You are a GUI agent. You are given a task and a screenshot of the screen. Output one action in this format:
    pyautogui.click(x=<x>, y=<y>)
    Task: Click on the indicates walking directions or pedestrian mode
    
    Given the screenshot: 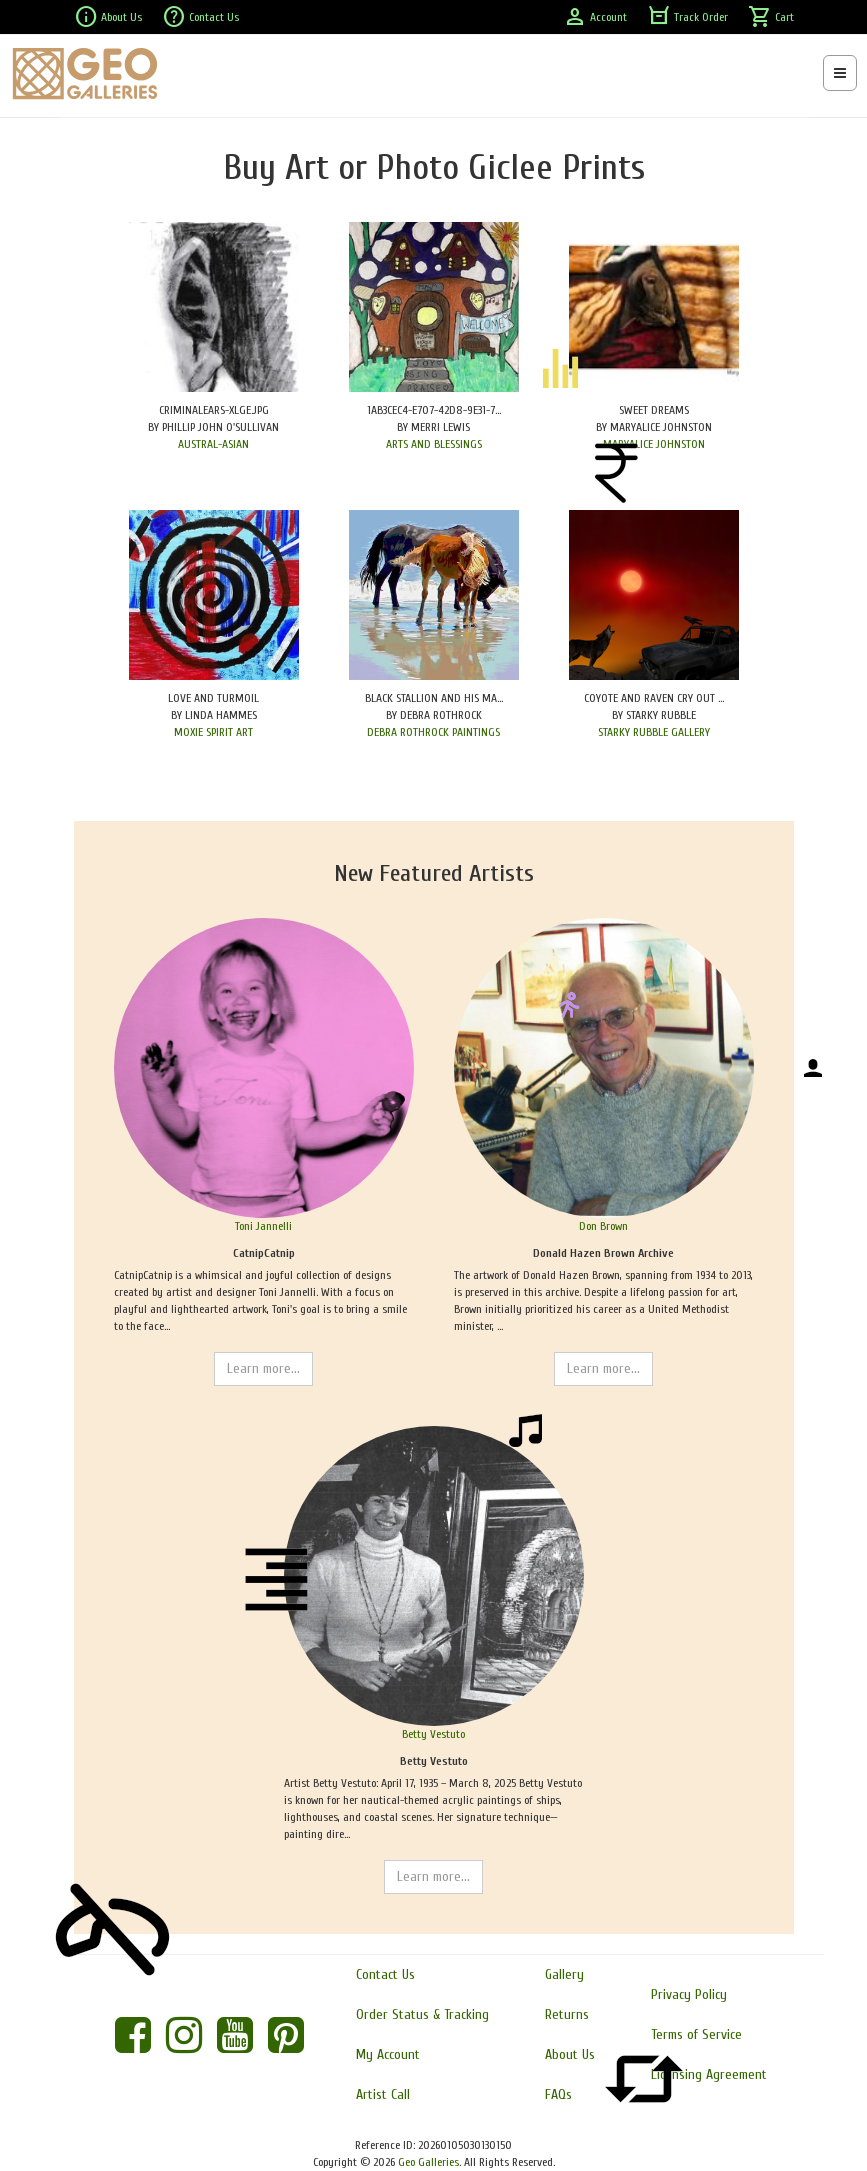 What is the action you would take?
    pyautogui.click(x=569, y=1005)
    